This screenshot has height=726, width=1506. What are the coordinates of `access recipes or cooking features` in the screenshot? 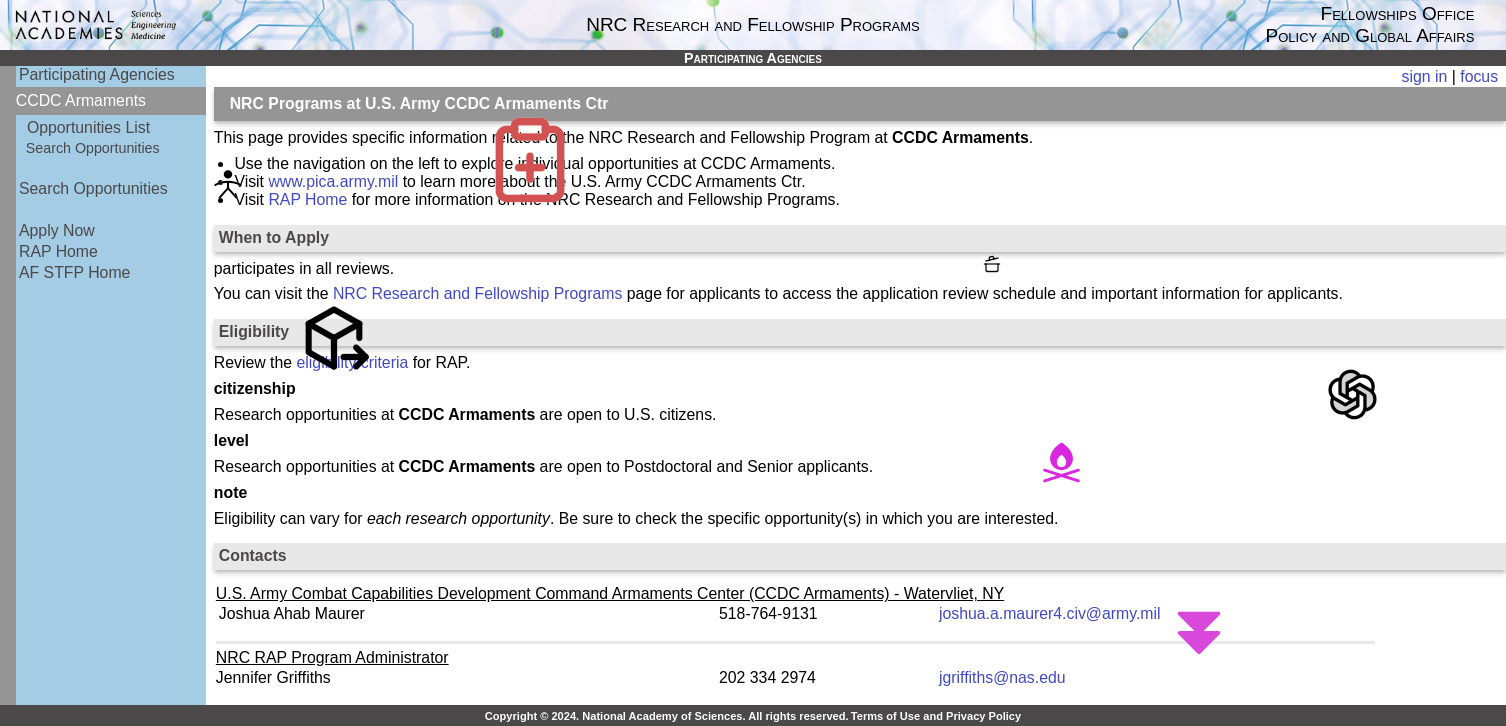 It's located at (992, 264).